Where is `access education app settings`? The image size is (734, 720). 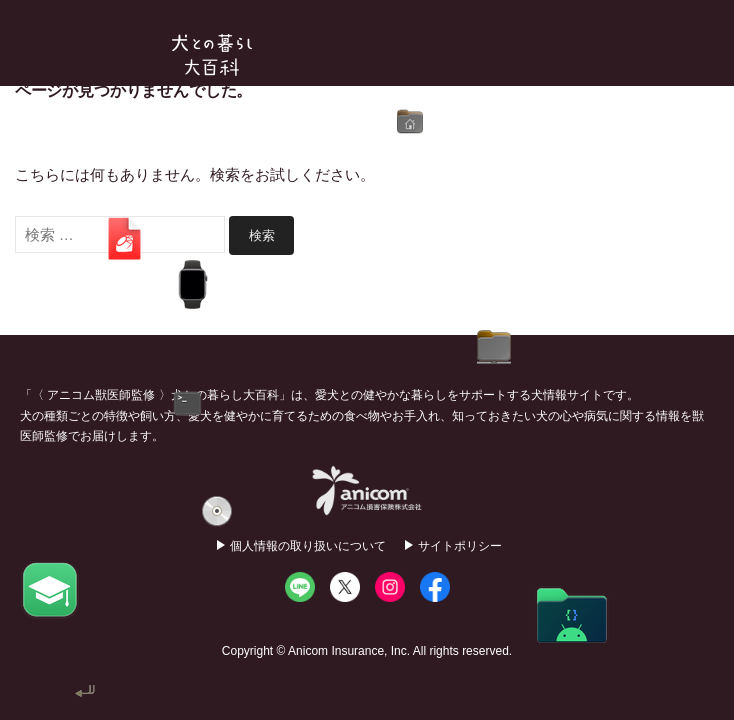 access education app settings is located at coordinates (50, 590).